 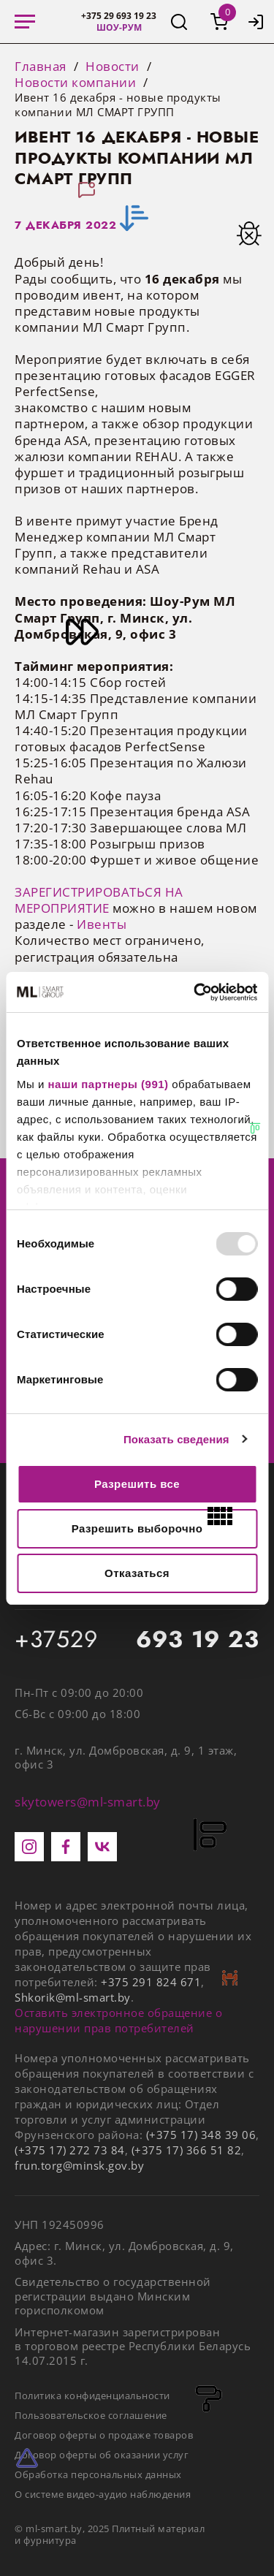 What do you see at coordinates (219, 1516) in the screenshot?
I see `switch to comfortable grid view` at bounding box center [219, 1516].